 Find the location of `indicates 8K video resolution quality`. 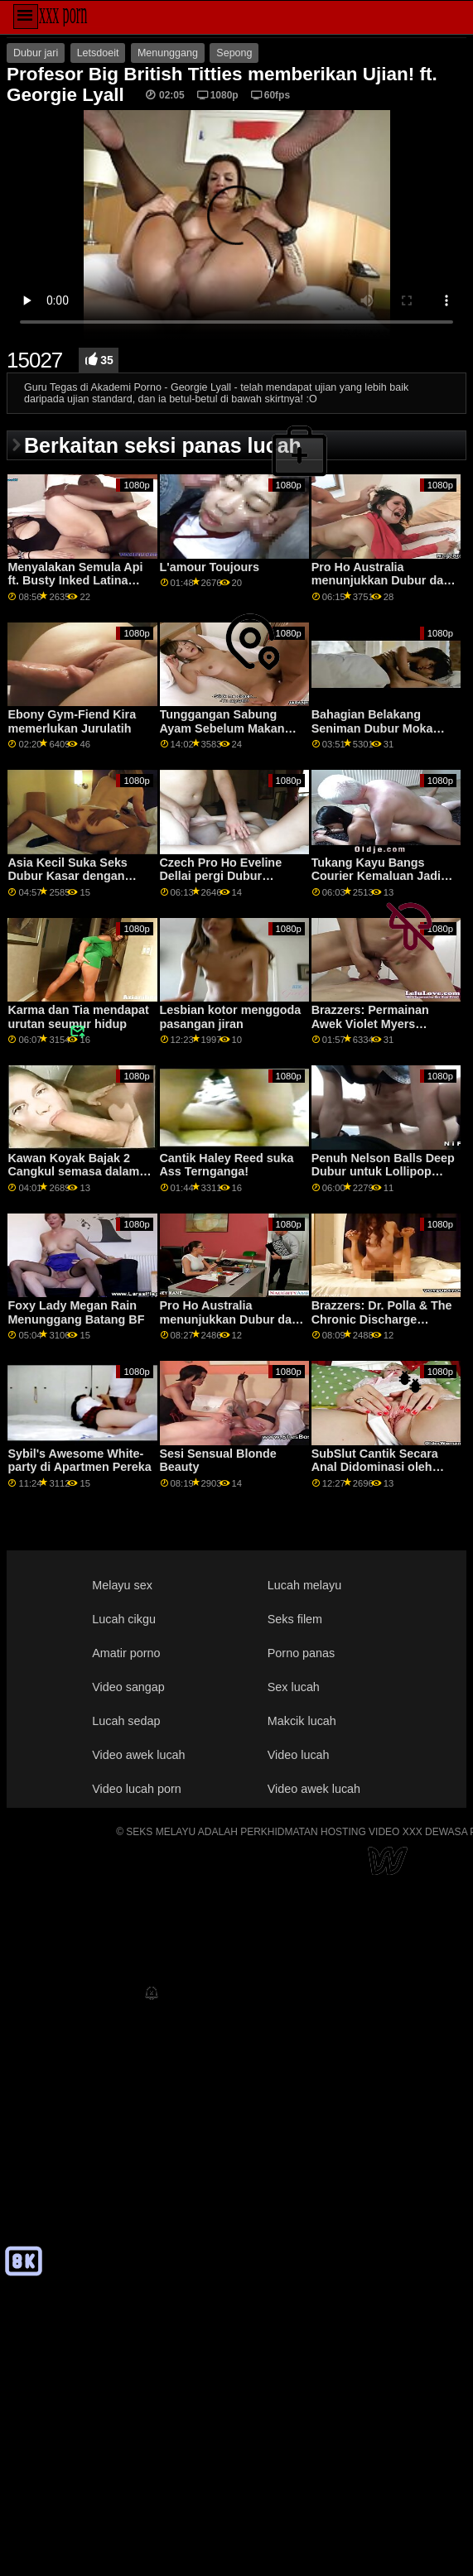

indicates 8K video resolution quality is located at coordinates (23, 2261).